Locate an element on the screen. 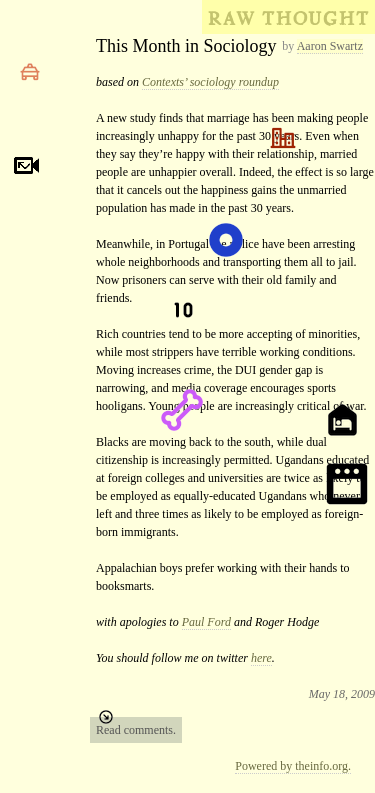 This screenshot has width=375, height=793. indicates item number 10 in a list or sequence is located at coordinates (182, 310).